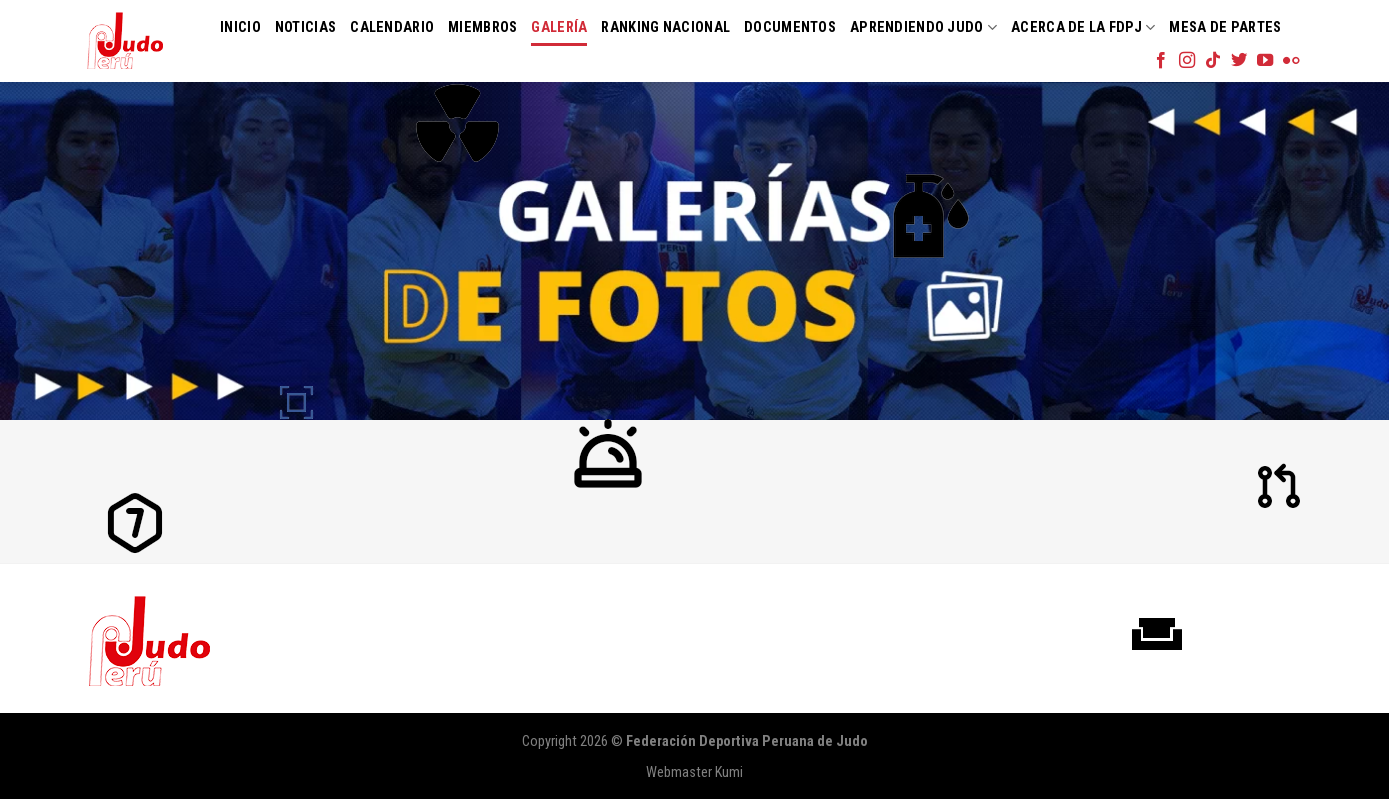 This screenshot has width=1389, height=799. What do you see at coordinates (1157, 634) in the screenshot?
I see `view weekend or leisure activities` at bounding box center [1157, 634].